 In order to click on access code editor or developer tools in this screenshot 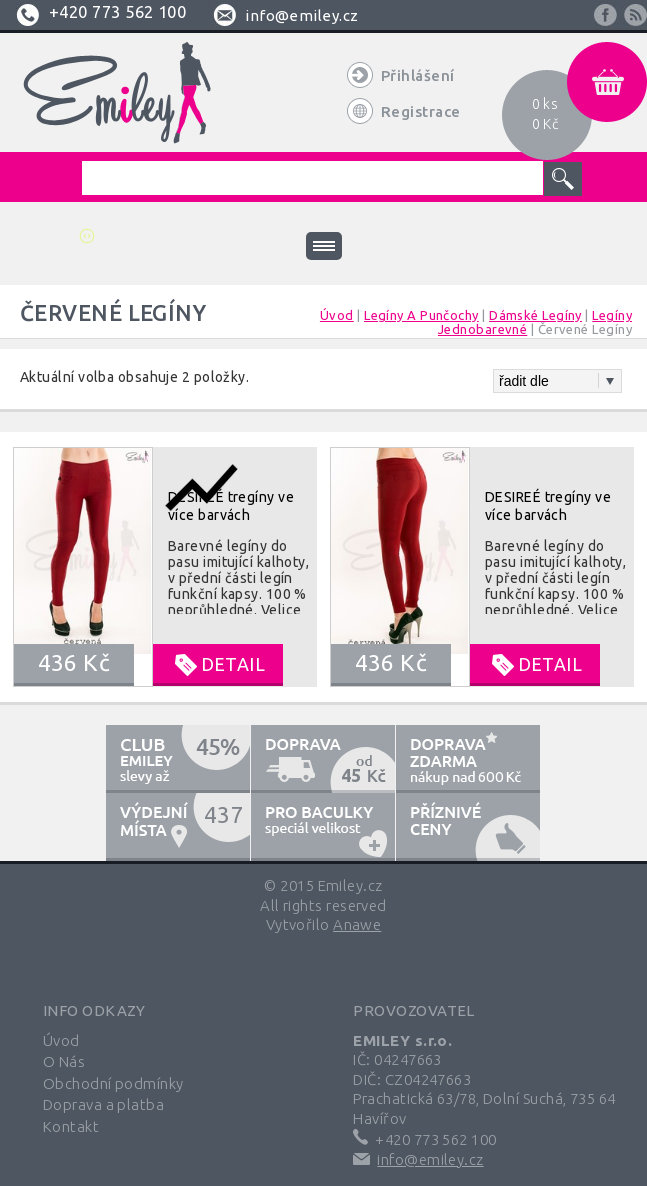, I will do `click(87, 236)`.